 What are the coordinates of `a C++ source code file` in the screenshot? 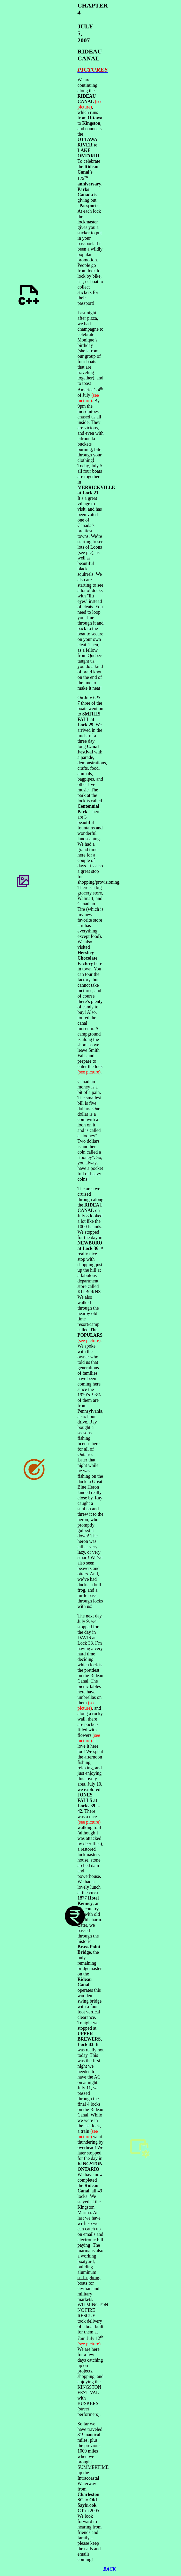 It's located at (29, 296).